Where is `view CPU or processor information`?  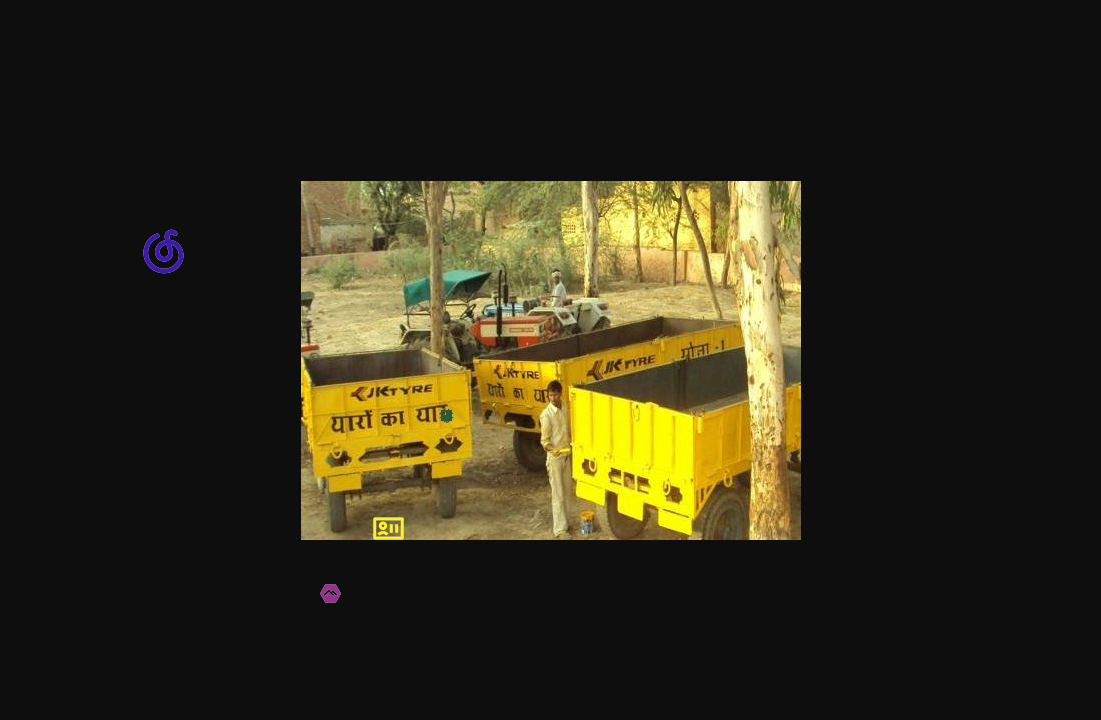 view CPU or processor information is located at coordinates (446, 415).